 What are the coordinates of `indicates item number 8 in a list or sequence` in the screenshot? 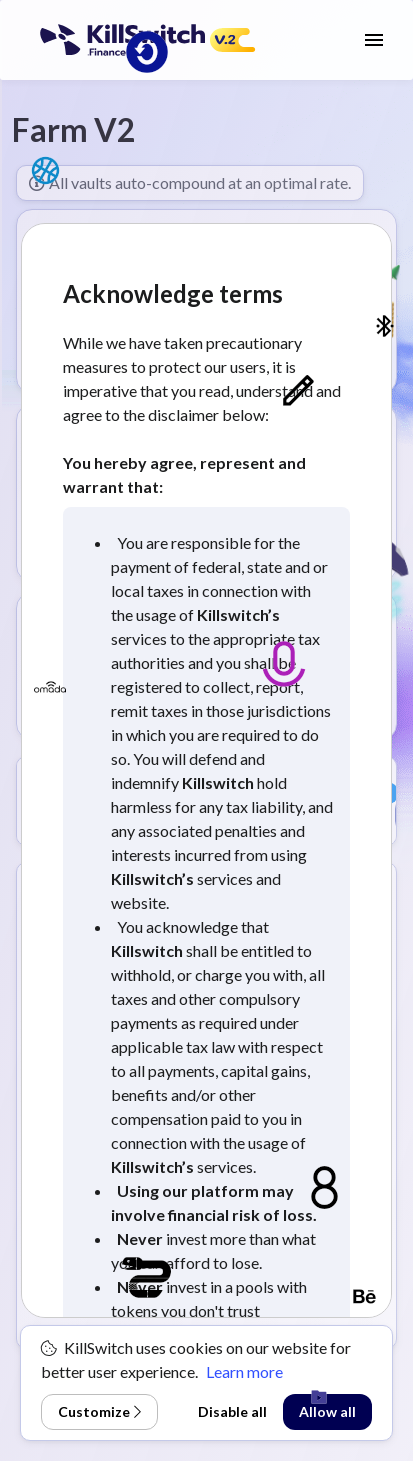 It's located at (324, 1187).